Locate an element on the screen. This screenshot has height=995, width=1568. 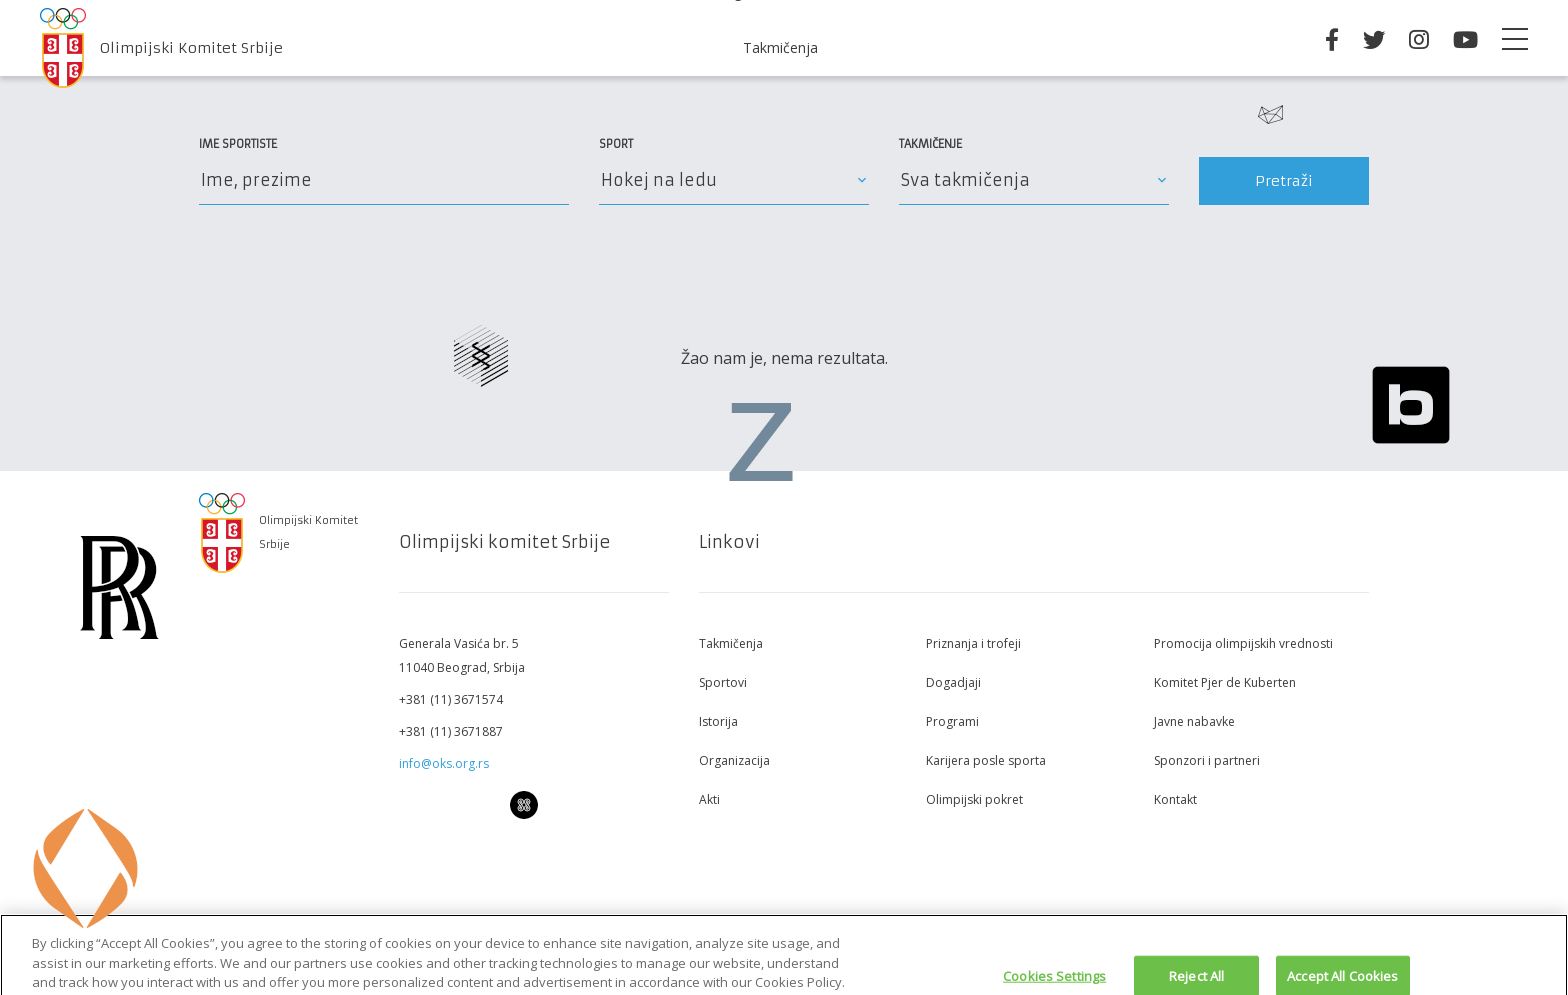
ethereum name service (ENS) logo is located at coordinates (85, 868).